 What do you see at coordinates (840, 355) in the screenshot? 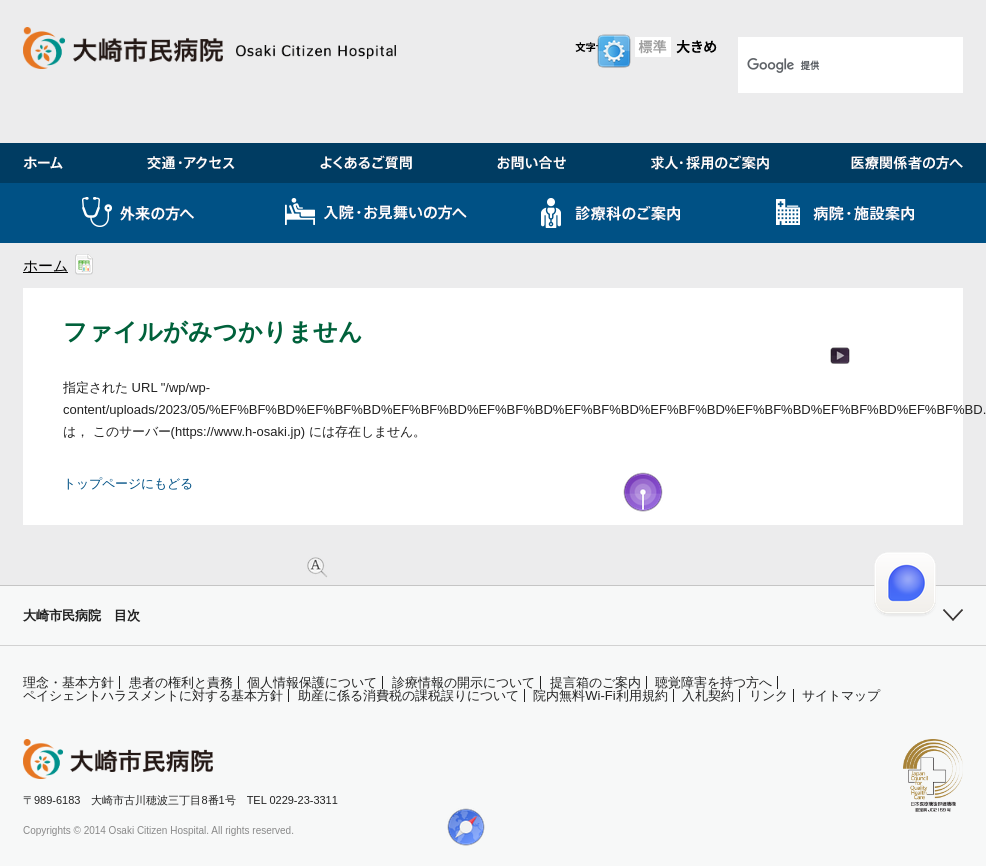
I see `video file type indicator` at bounding box center [840, 355].